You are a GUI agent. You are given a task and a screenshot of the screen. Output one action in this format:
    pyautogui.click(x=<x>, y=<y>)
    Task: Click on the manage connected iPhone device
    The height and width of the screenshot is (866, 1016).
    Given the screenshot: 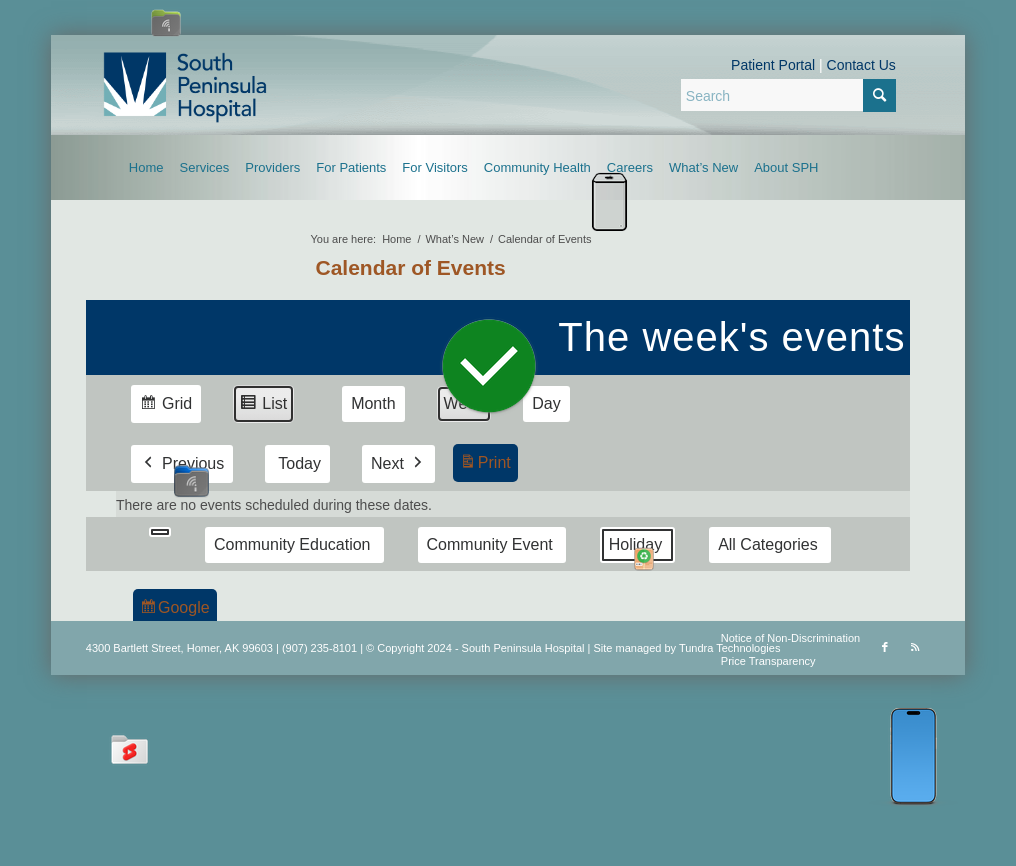 What is the action you would take?
    pyautogui.click(x=913, y=757)
    